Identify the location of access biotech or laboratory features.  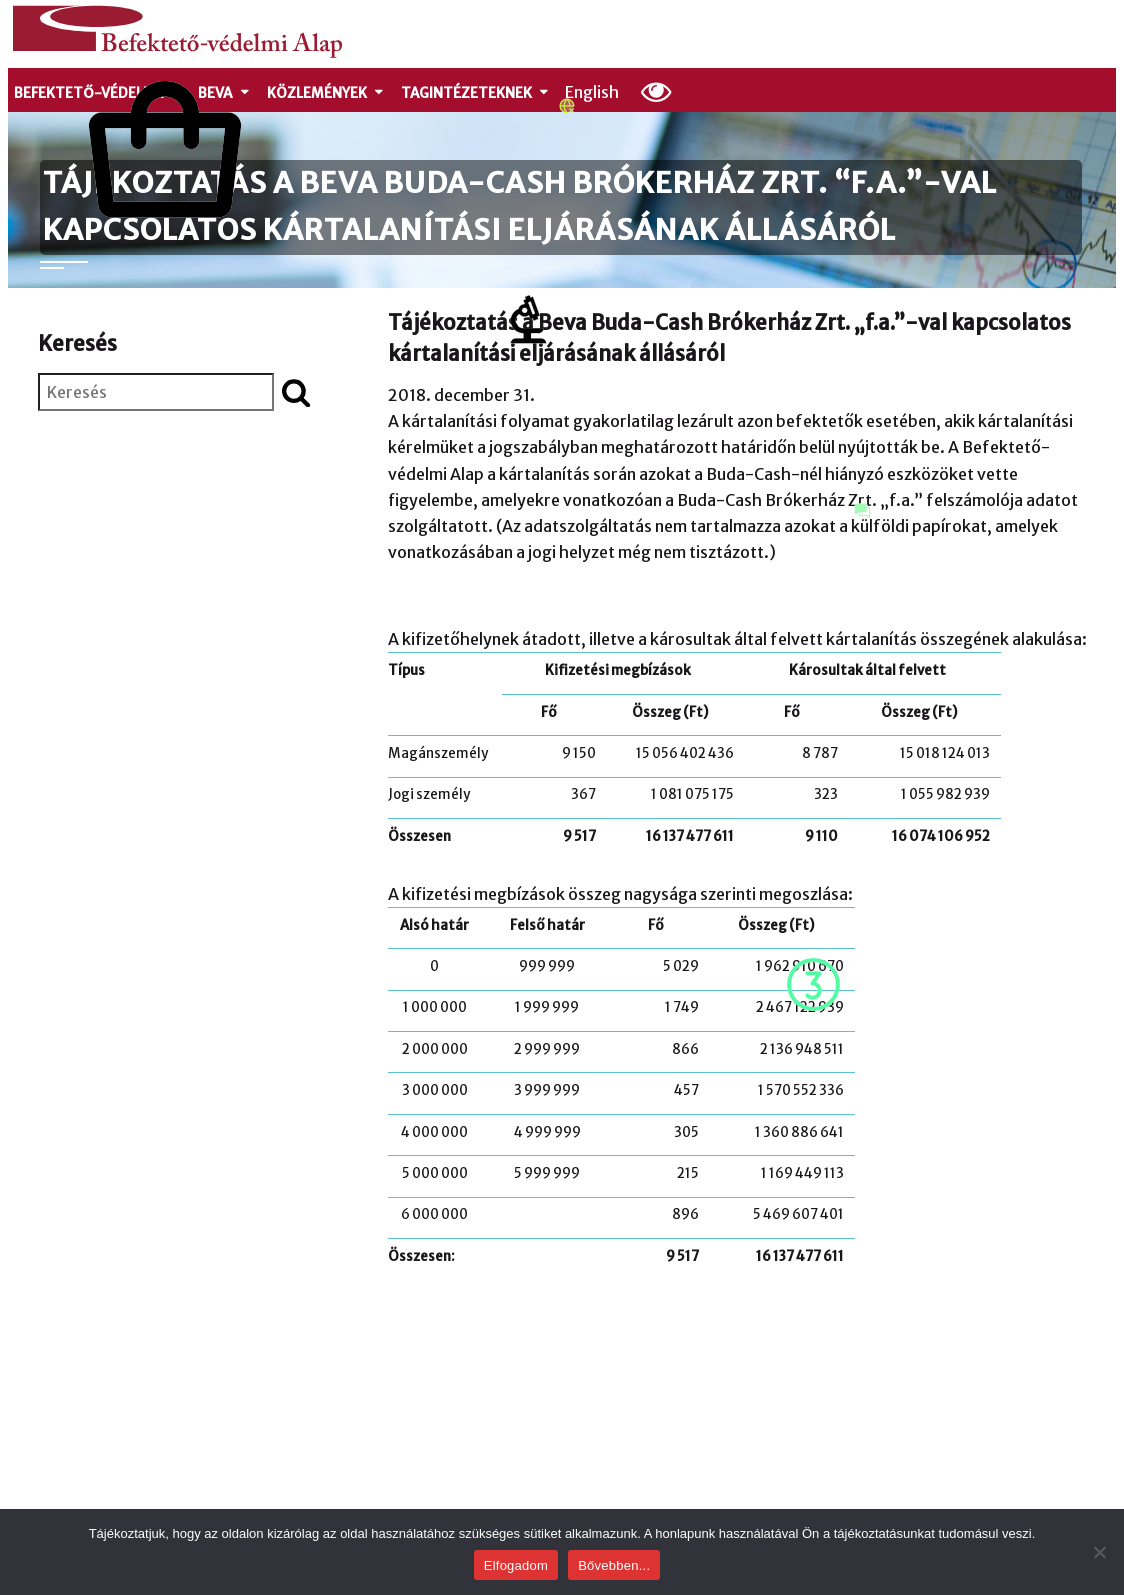
(528, 320).